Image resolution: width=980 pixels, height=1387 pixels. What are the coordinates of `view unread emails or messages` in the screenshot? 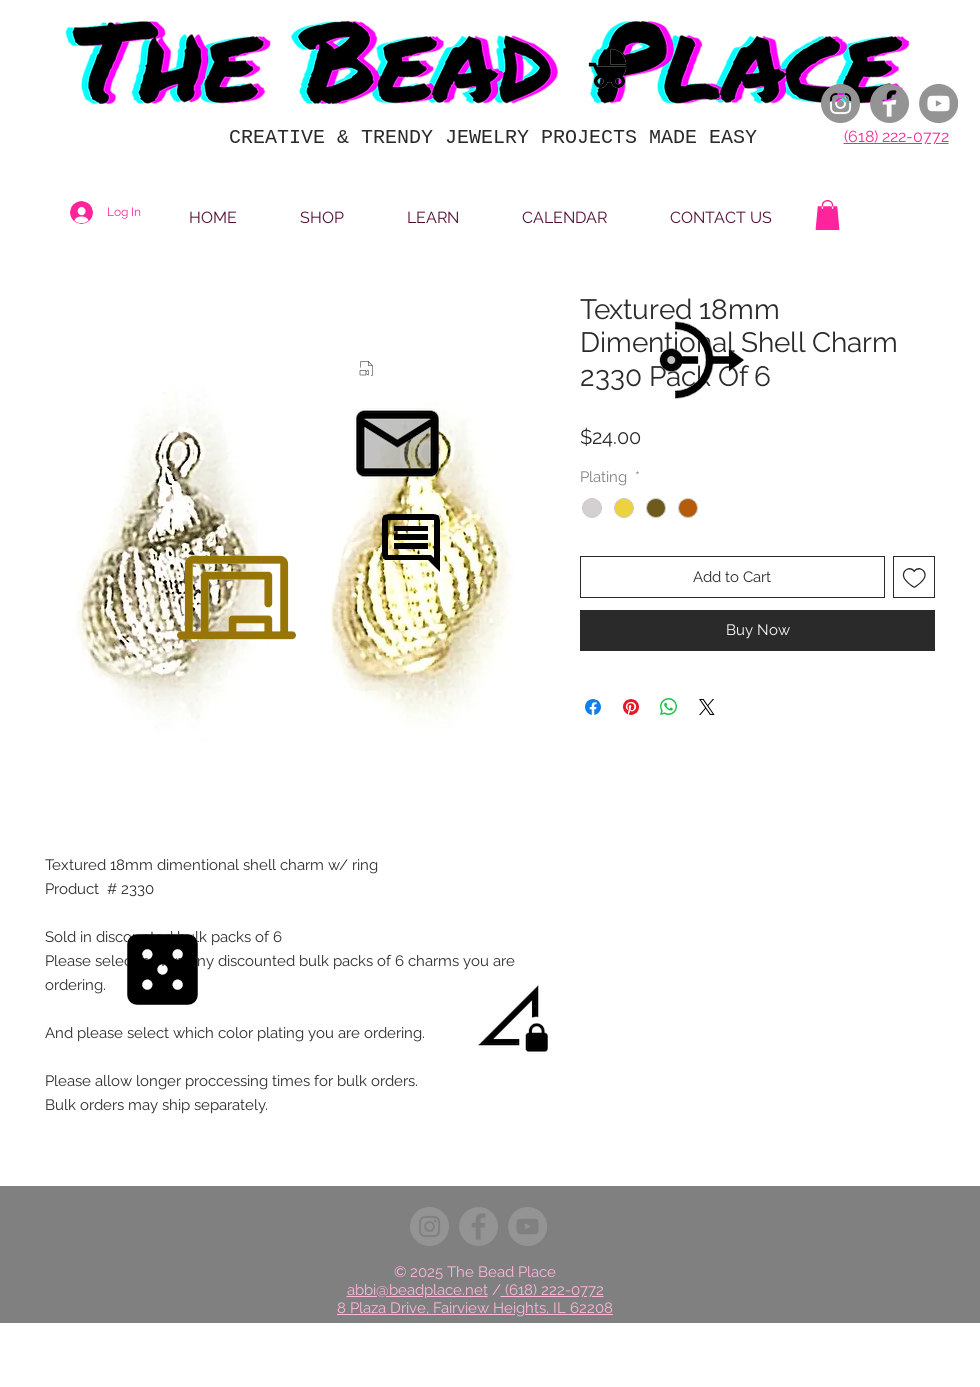 It's located at (397, 443).